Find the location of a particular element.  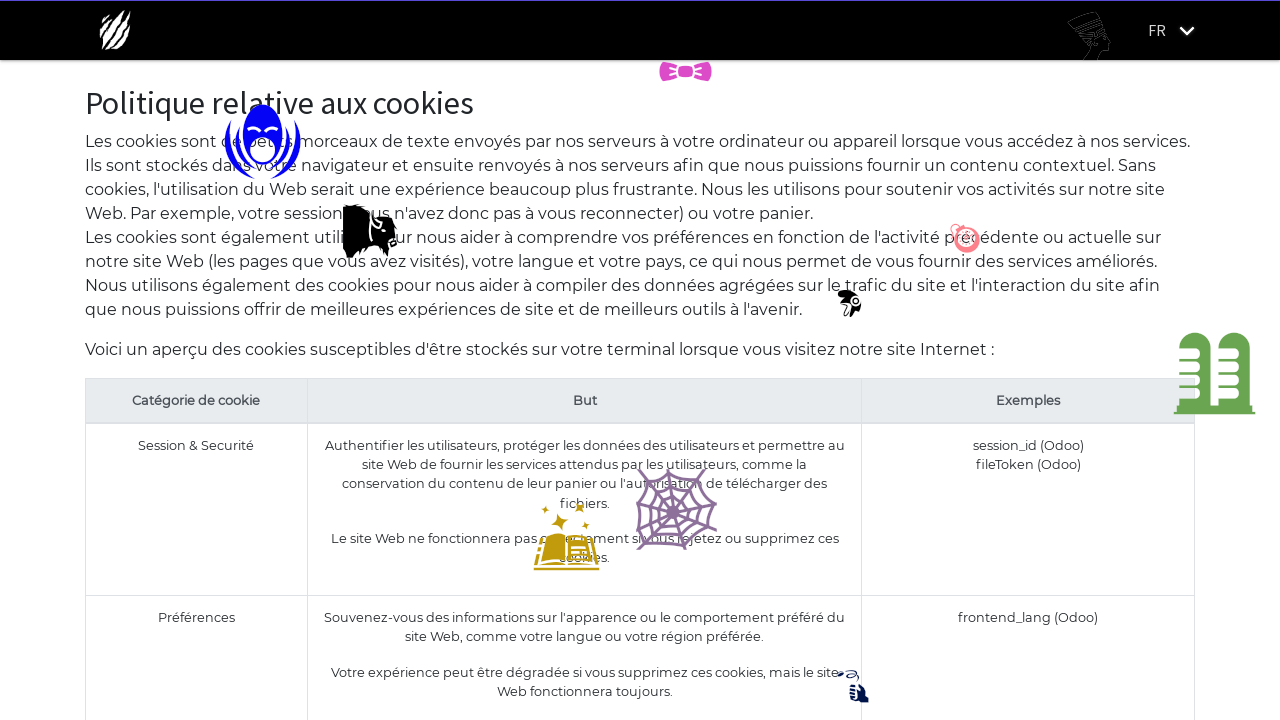

select formal or dressy attire option is located at coordinates (685, 71).